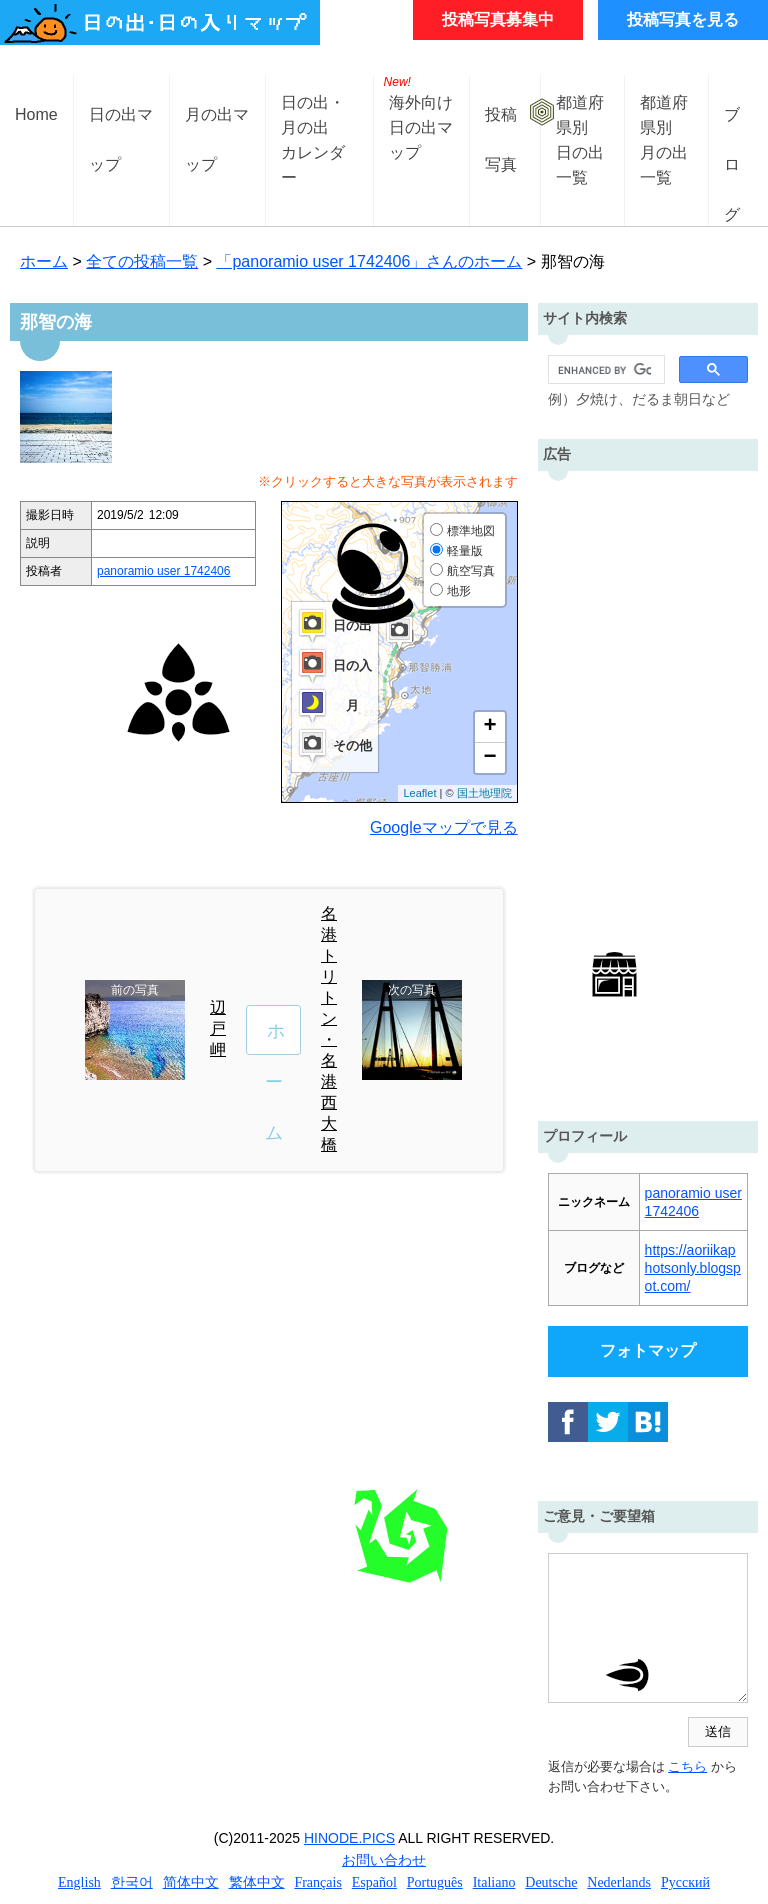  Describe the element at coordinates (178, 692) in the screenshot. I see `represents a hive mind or collective intelligence feature` at that location.